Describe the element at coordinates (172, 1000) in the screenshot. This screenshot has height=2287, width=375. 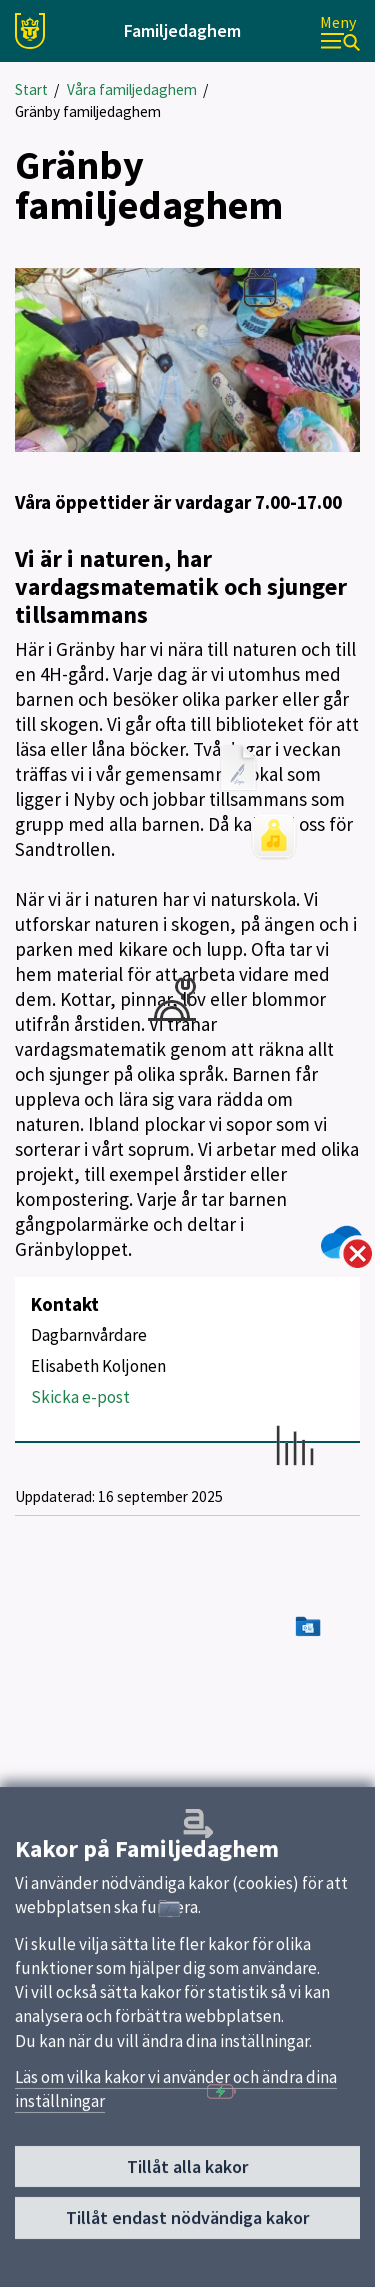
I see `access engineering or developer tools` at that location.